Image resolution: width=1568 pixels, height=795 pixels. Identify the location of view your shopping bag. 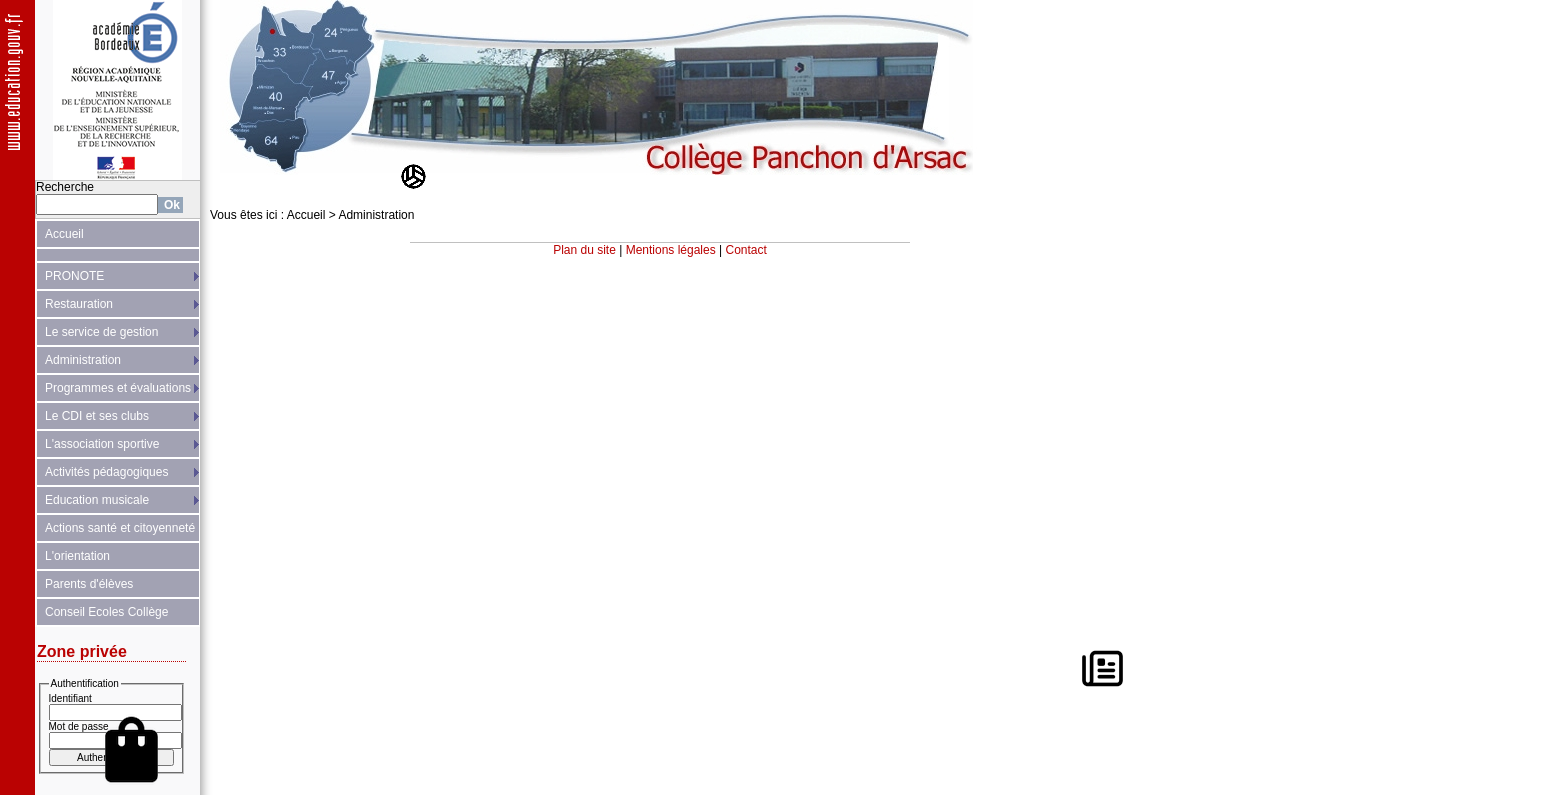
(131, 749).